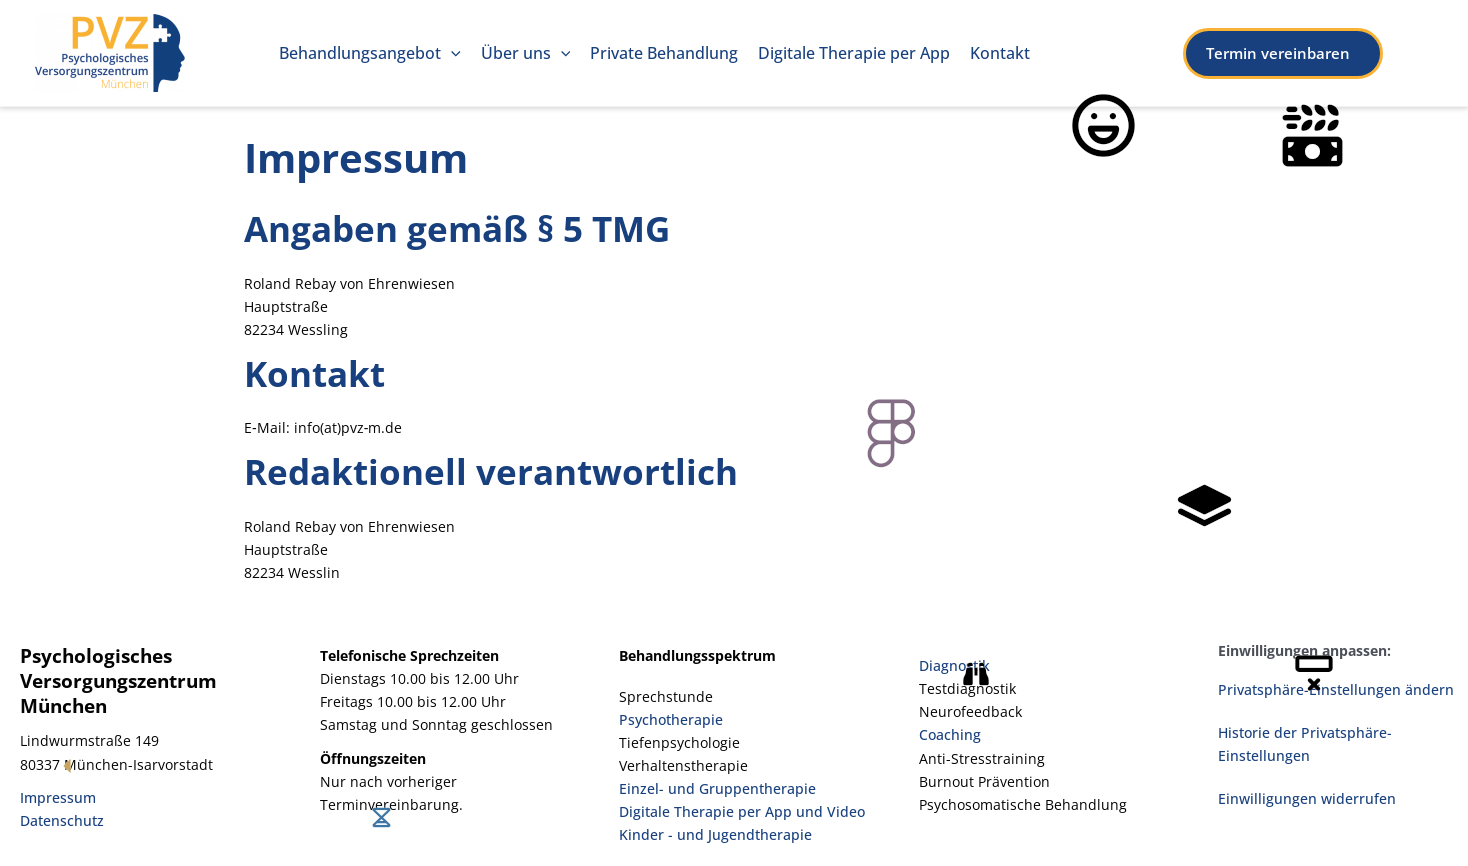 This screenshot has width=1468, height=866. Describe the element at coordinates (1103, 125) in the screenshot. I see `rate your experience as positive` at that location.